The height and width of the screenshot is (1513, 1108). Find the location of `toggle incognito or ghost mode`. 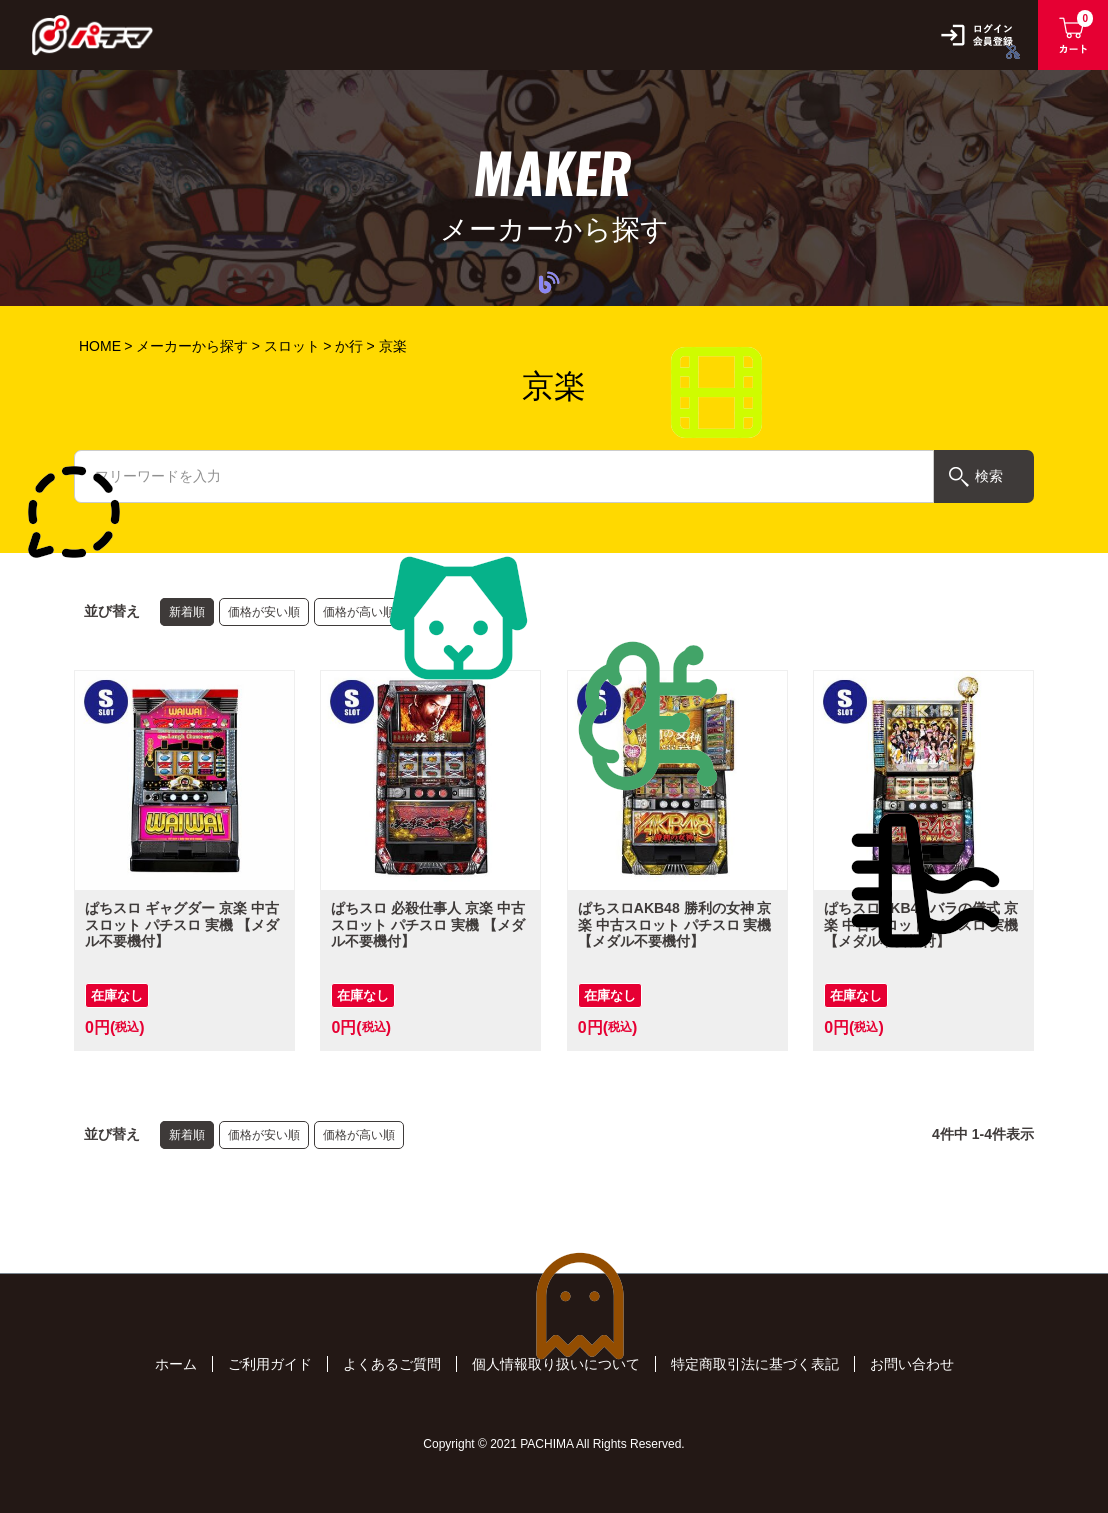

toggle incognito or ghost mode is located at coordinates (580, 1306).